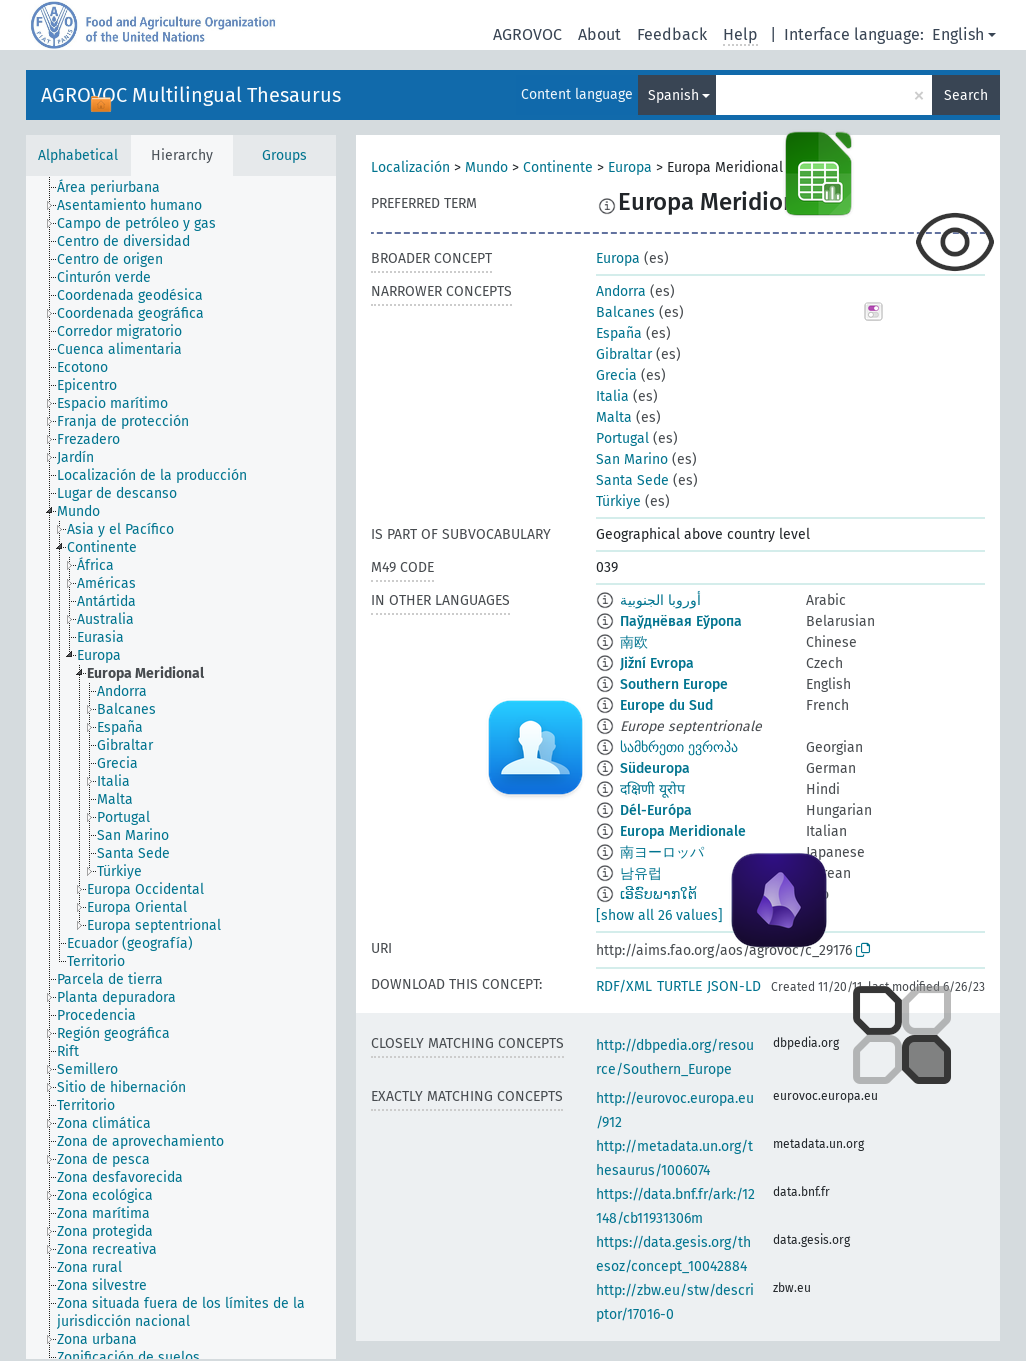 This screenshot has height=1361, width=1026. I want to click on access your home folder, so click(101, 104).